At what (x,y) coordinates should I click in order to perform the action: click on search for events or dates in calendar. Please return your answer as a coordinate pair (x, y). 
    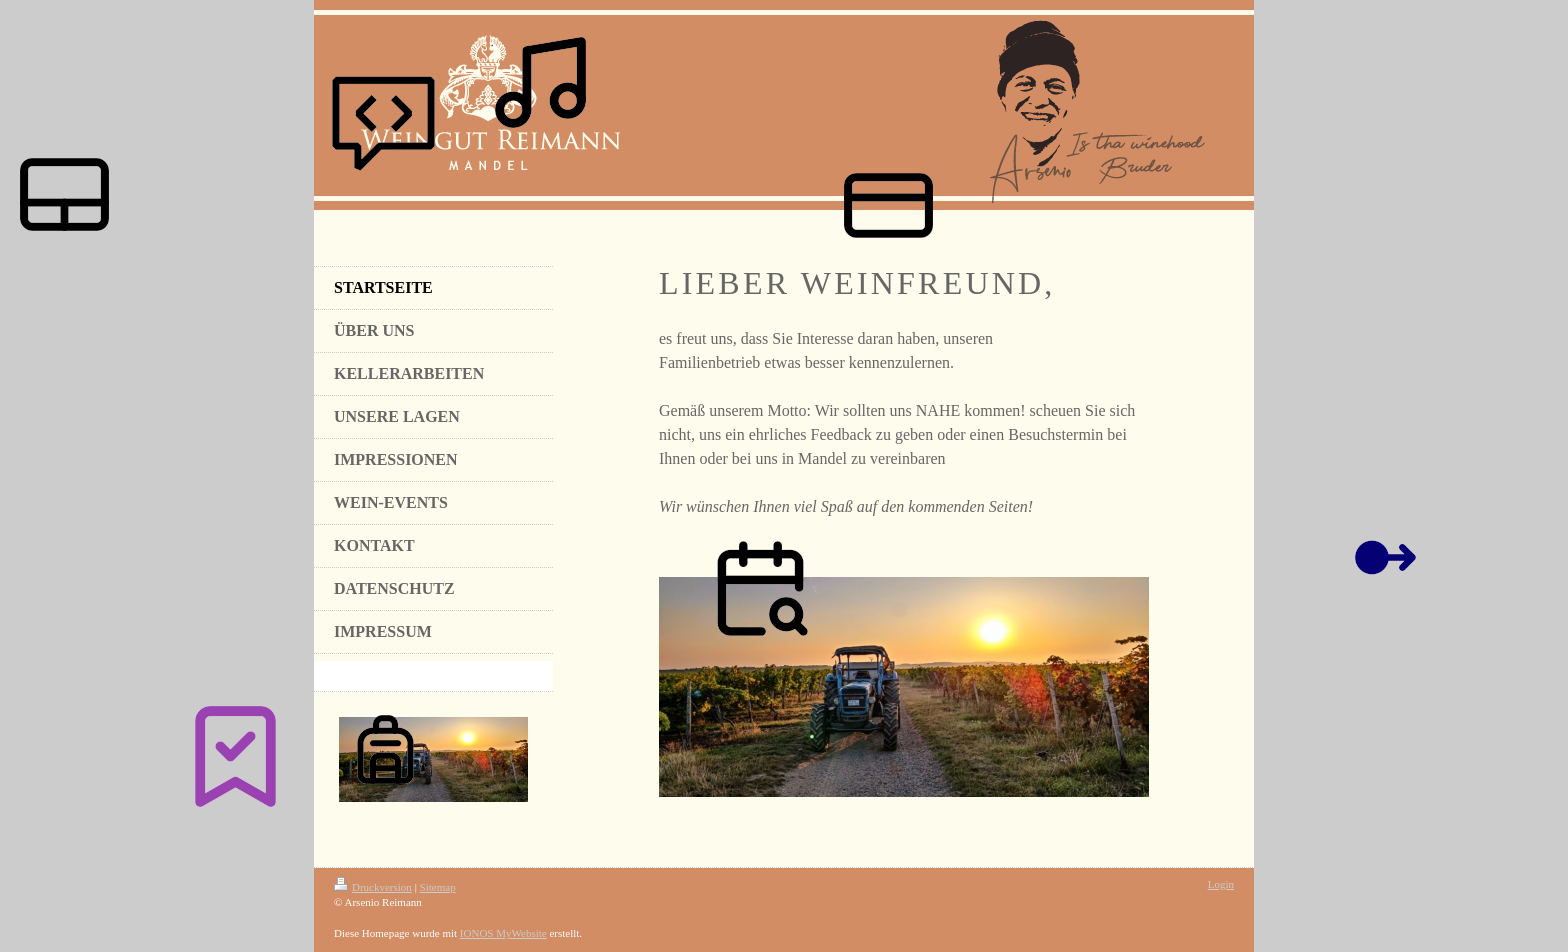
    Looking at the image, I should click on (760, 588).